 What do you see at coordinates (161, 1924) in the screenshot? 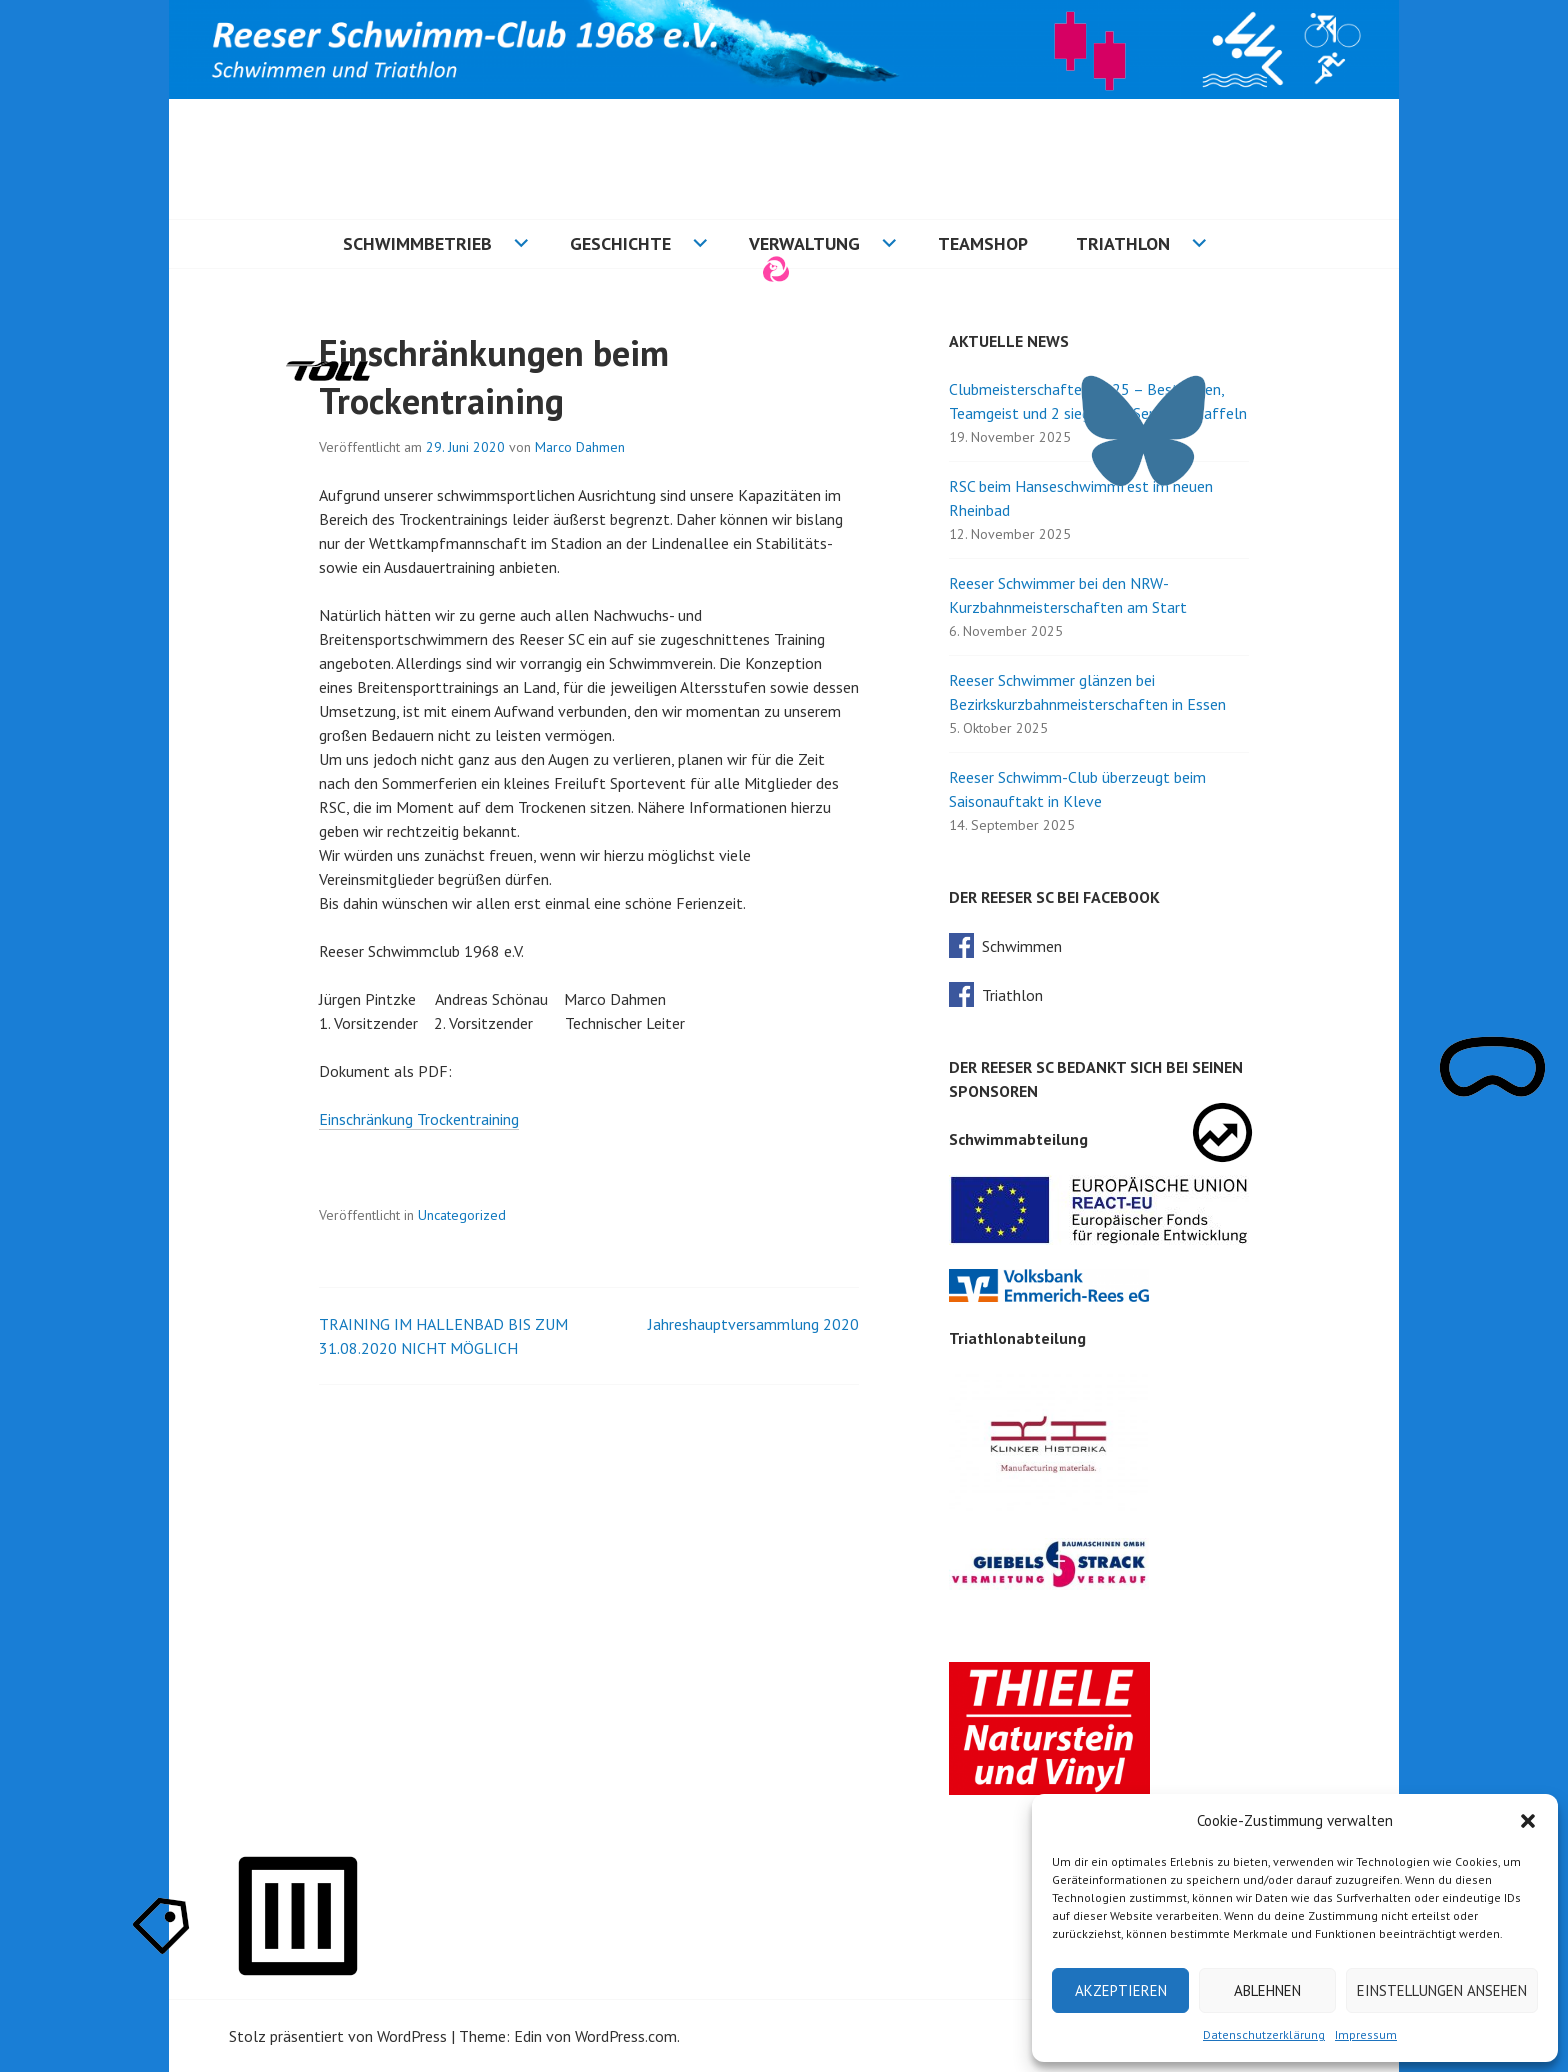
I see `view or apply a price tag to an item` at bounding box center [161, 1924].